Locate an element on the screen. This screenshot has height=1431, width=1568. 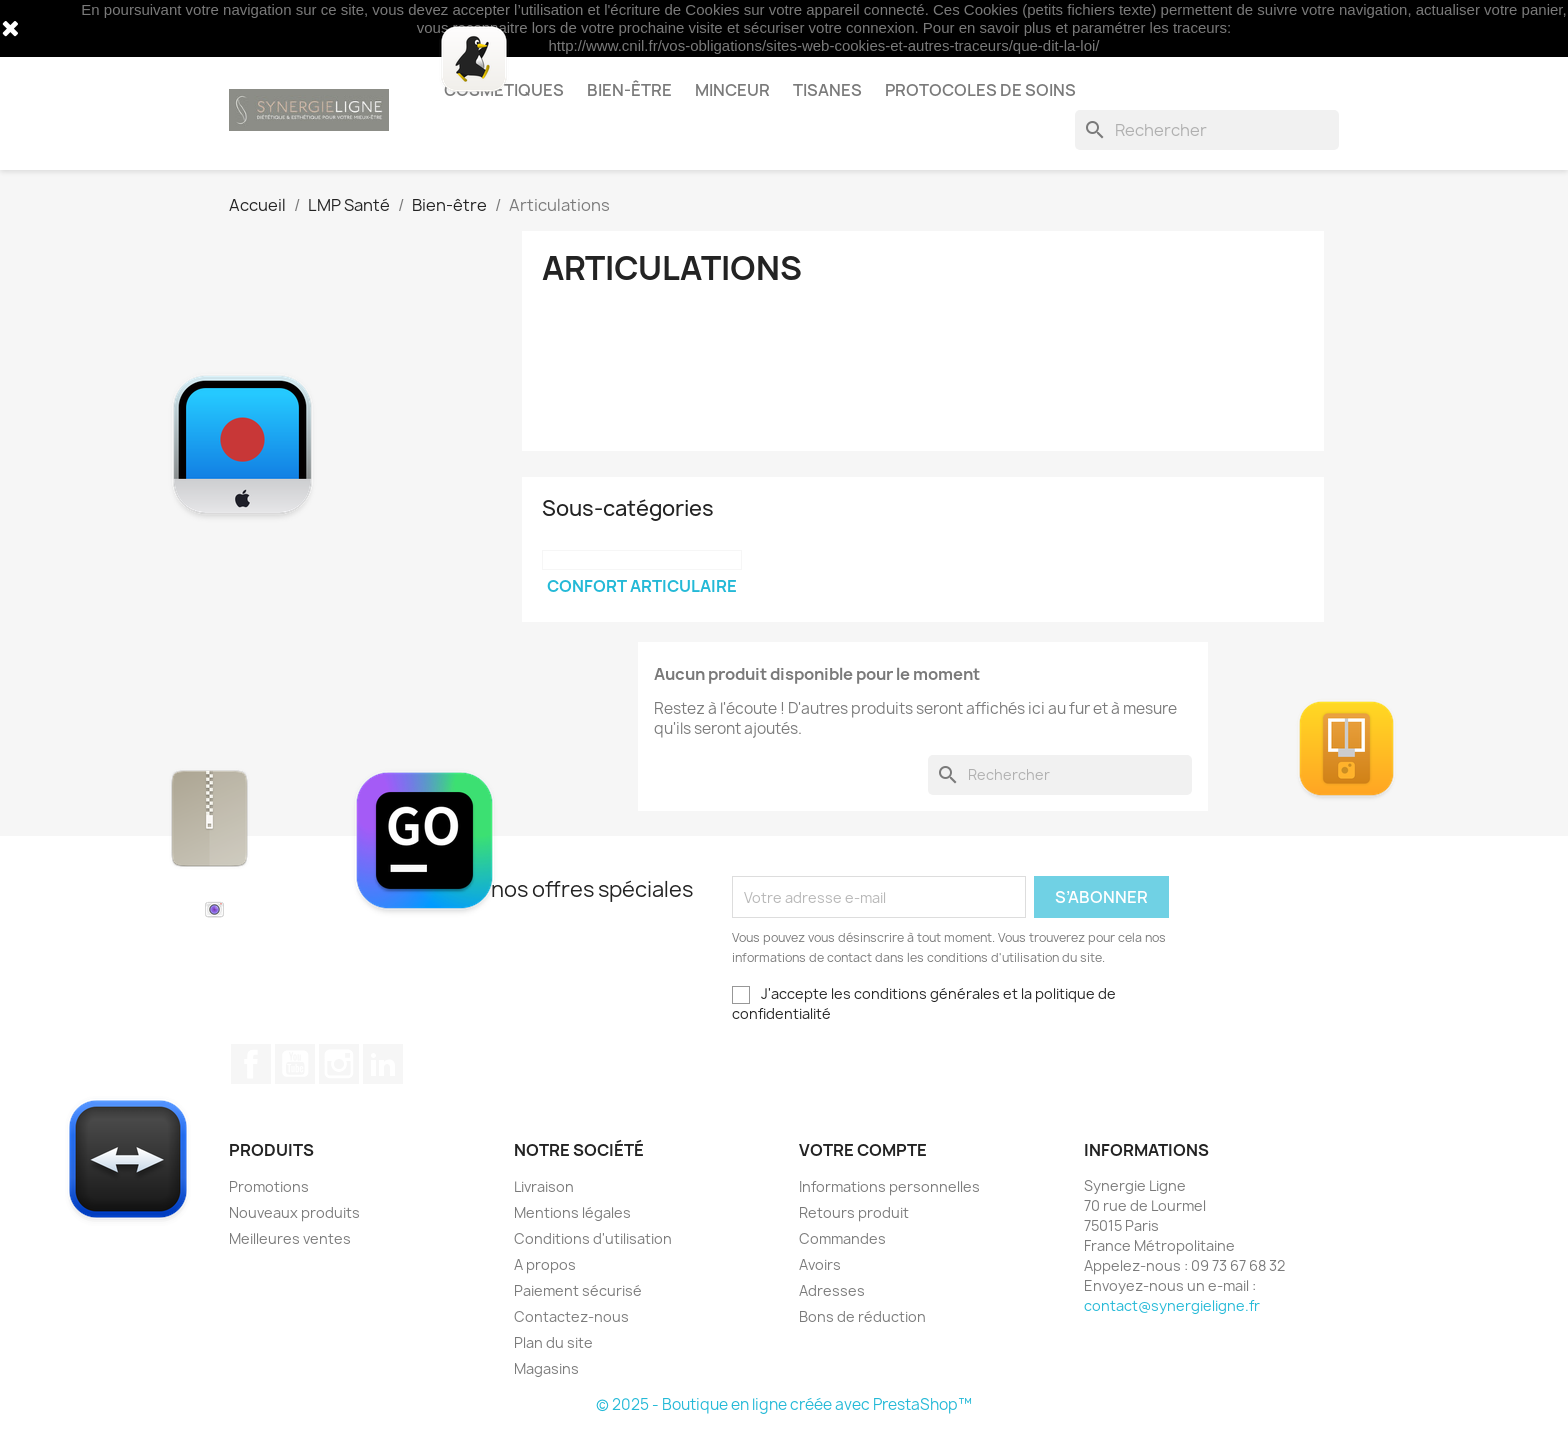
open TeamViewer for remote desktop access is located at coordinates (128, 1159).